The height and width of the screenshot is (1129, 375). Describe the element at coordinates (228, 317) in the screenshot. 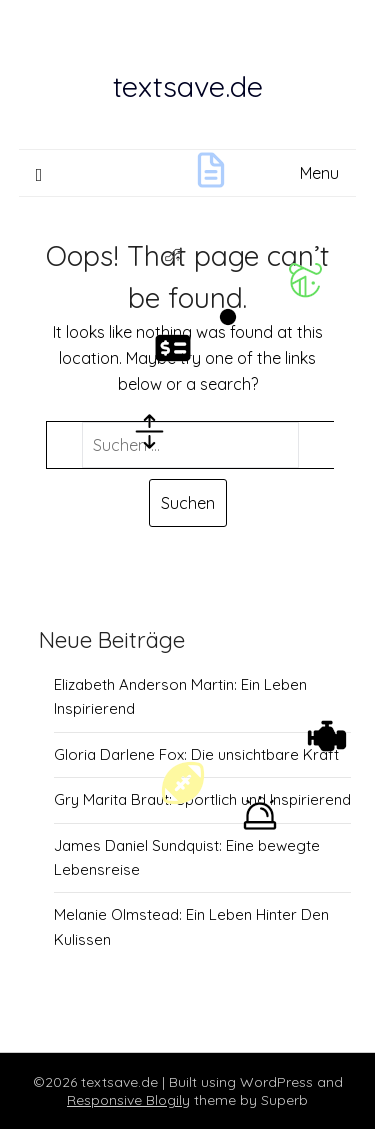

I see `select or mark an item as active` at that location.